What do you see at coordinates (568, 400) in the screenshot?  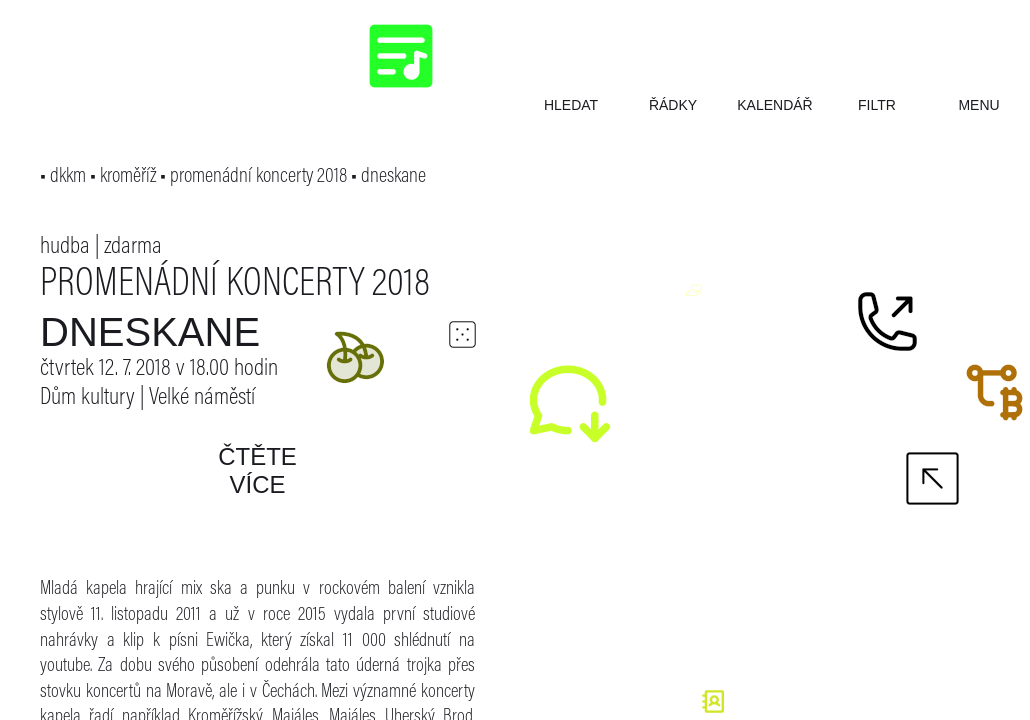 I see `download conversation or chat history` at bounding box center [568, 400].